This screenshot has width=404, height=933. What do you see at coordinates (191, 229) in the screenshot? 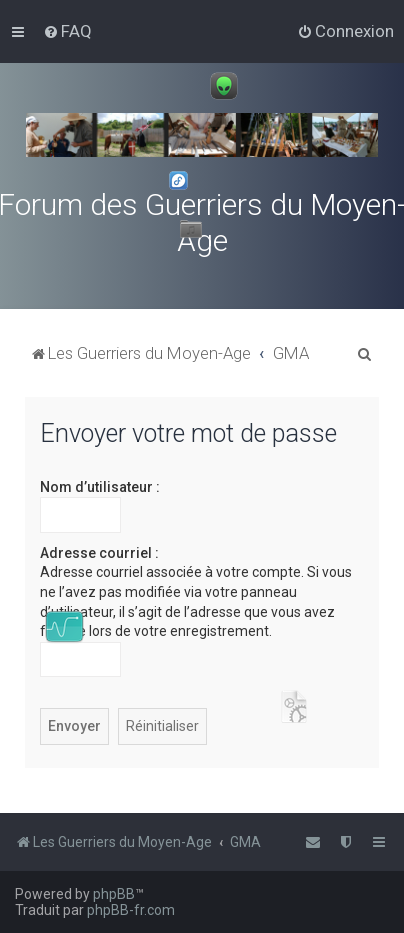
I see `open your music files folder` at bounding box center [191, 229].